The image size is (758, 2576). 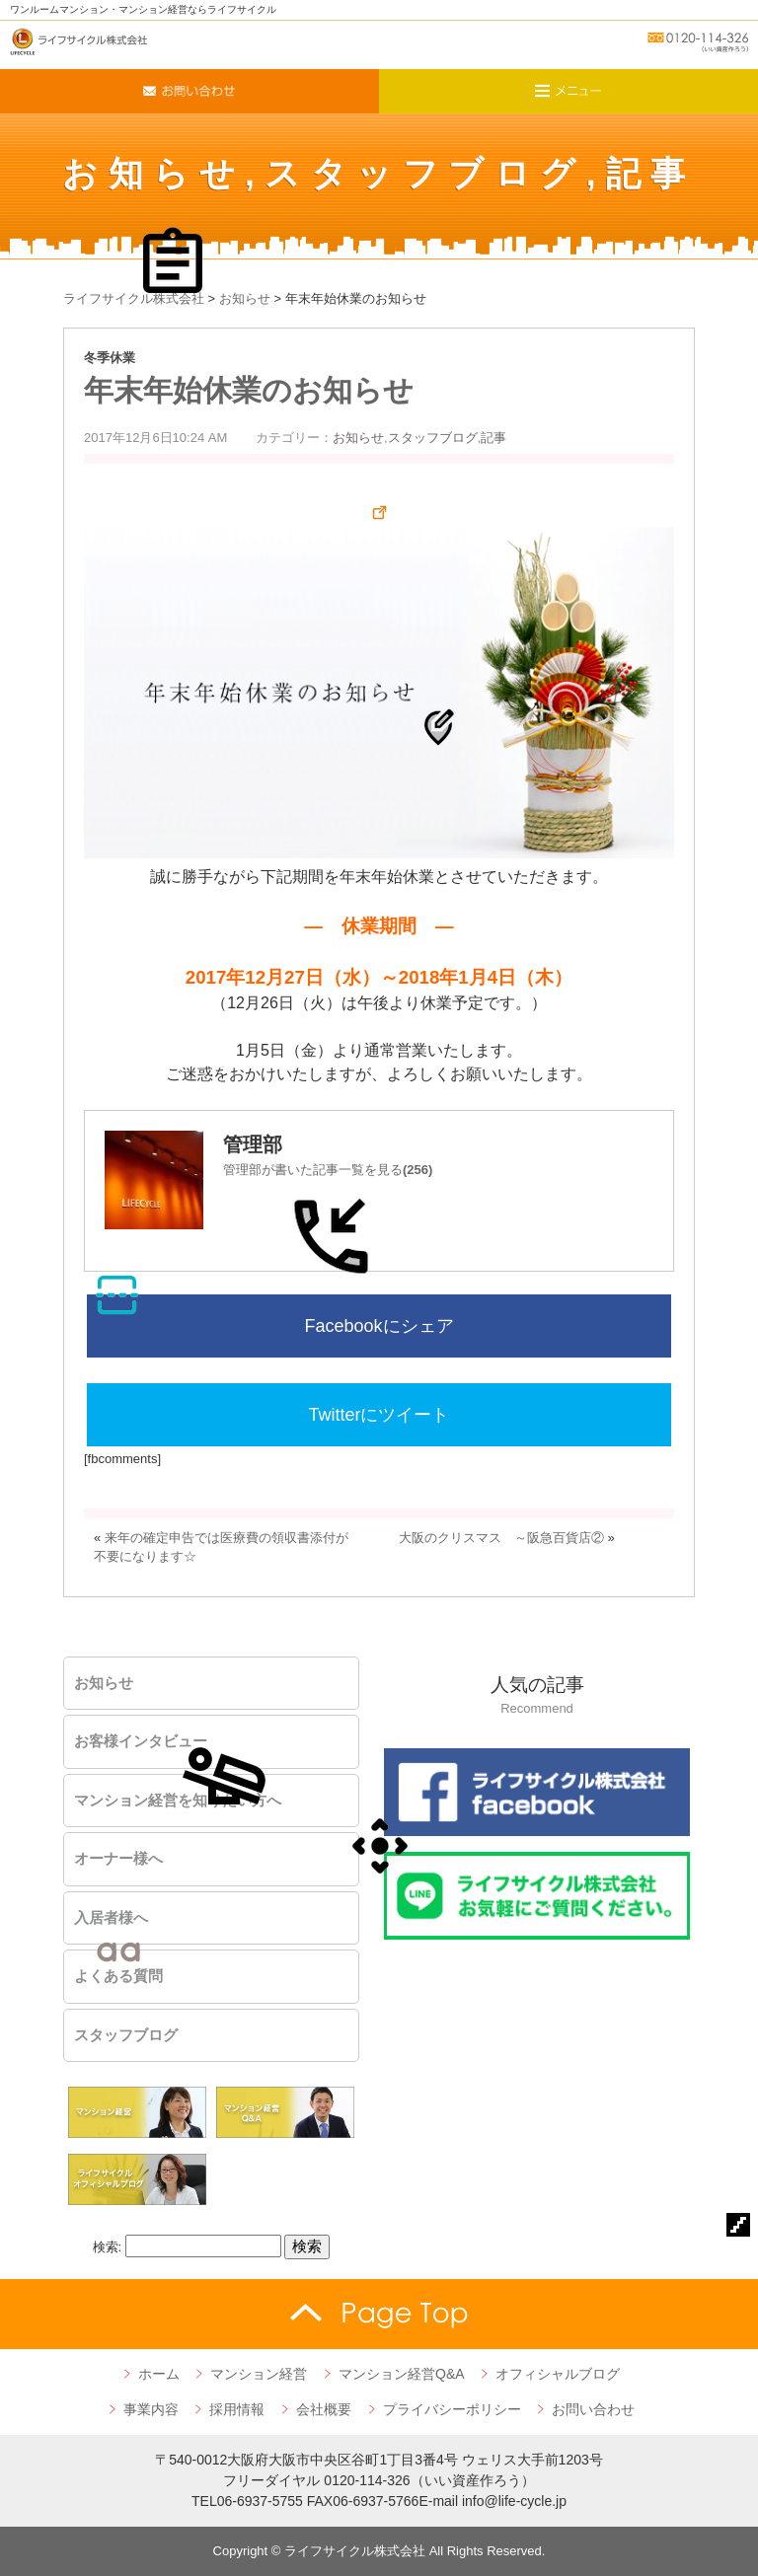 I want to click on switch text to lowercase, so click(x=118, y=1945).